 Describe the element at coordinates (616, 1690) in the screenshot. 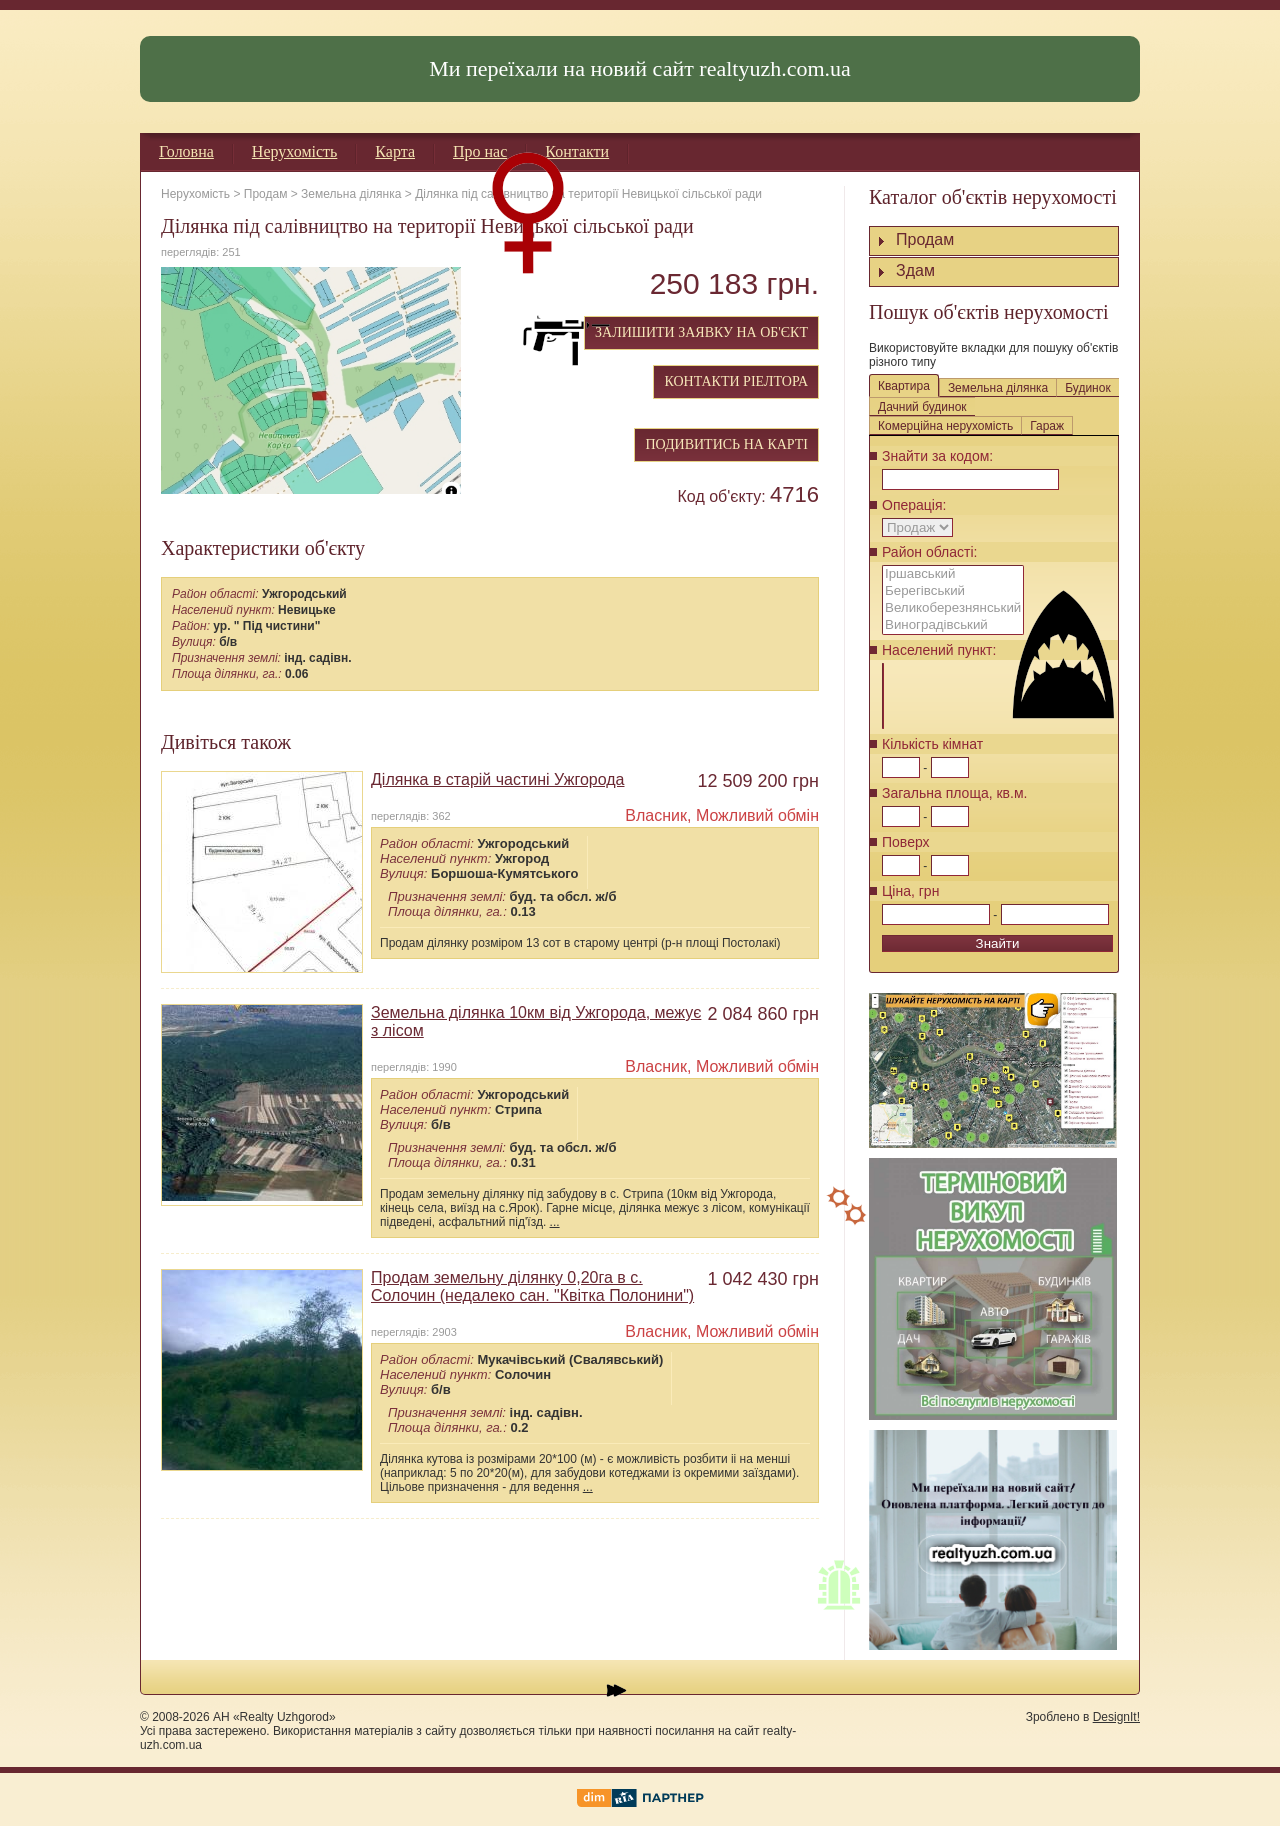

I see `skip forward or fast-forward media playback` at that location.